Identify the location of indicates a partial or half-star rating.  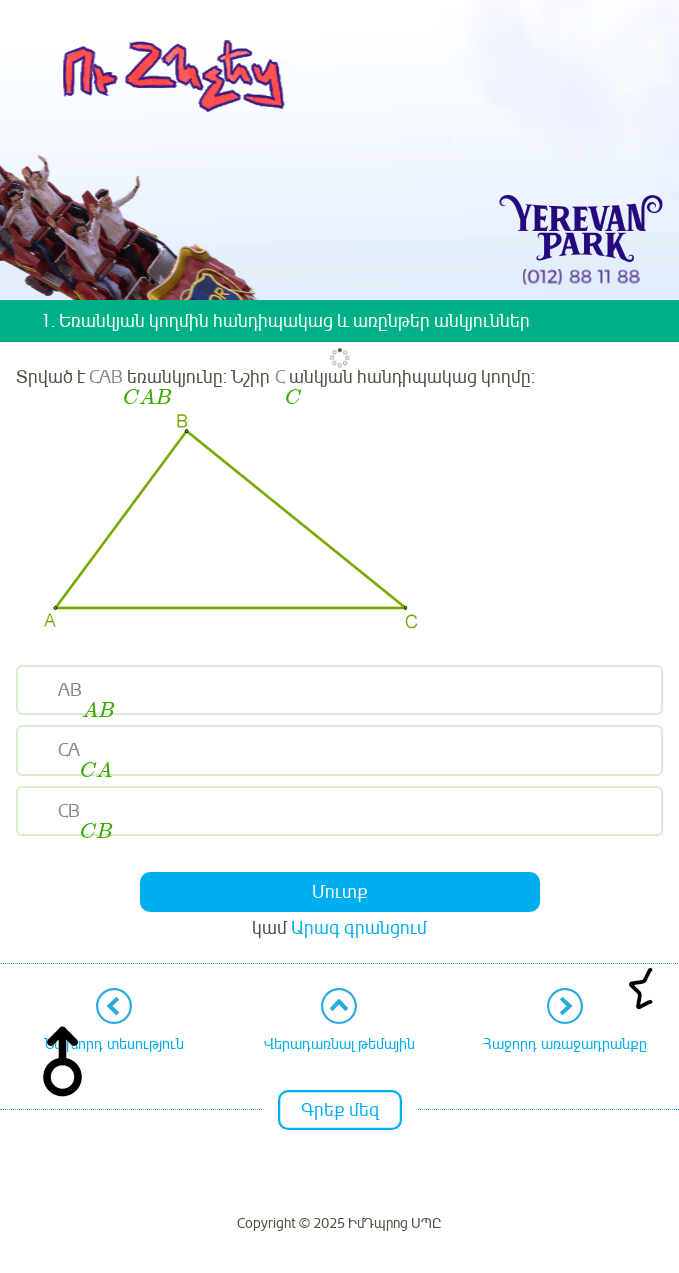
(650, 989).